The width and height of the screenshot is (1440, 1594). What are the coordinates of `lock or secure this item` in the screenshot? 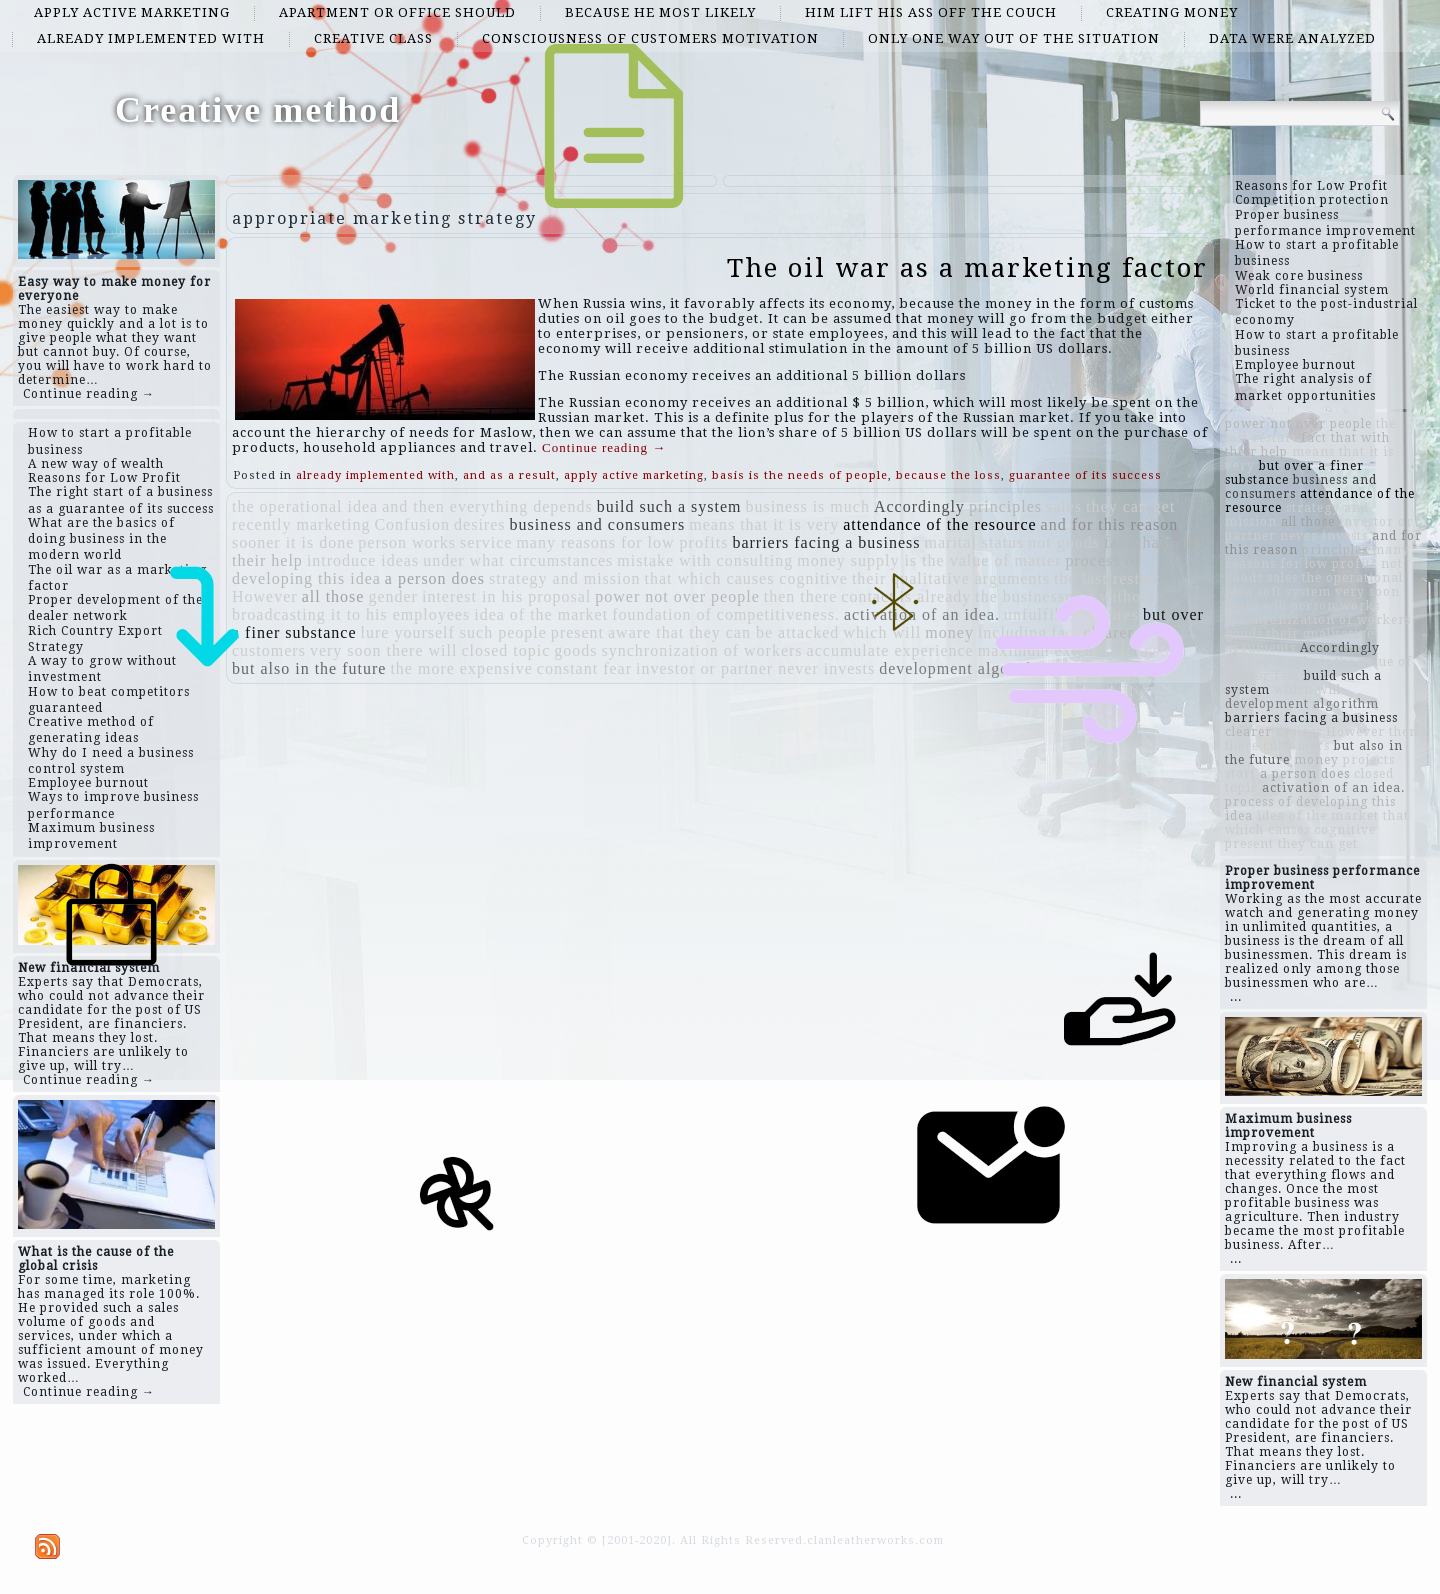 It's located at (111, 920).